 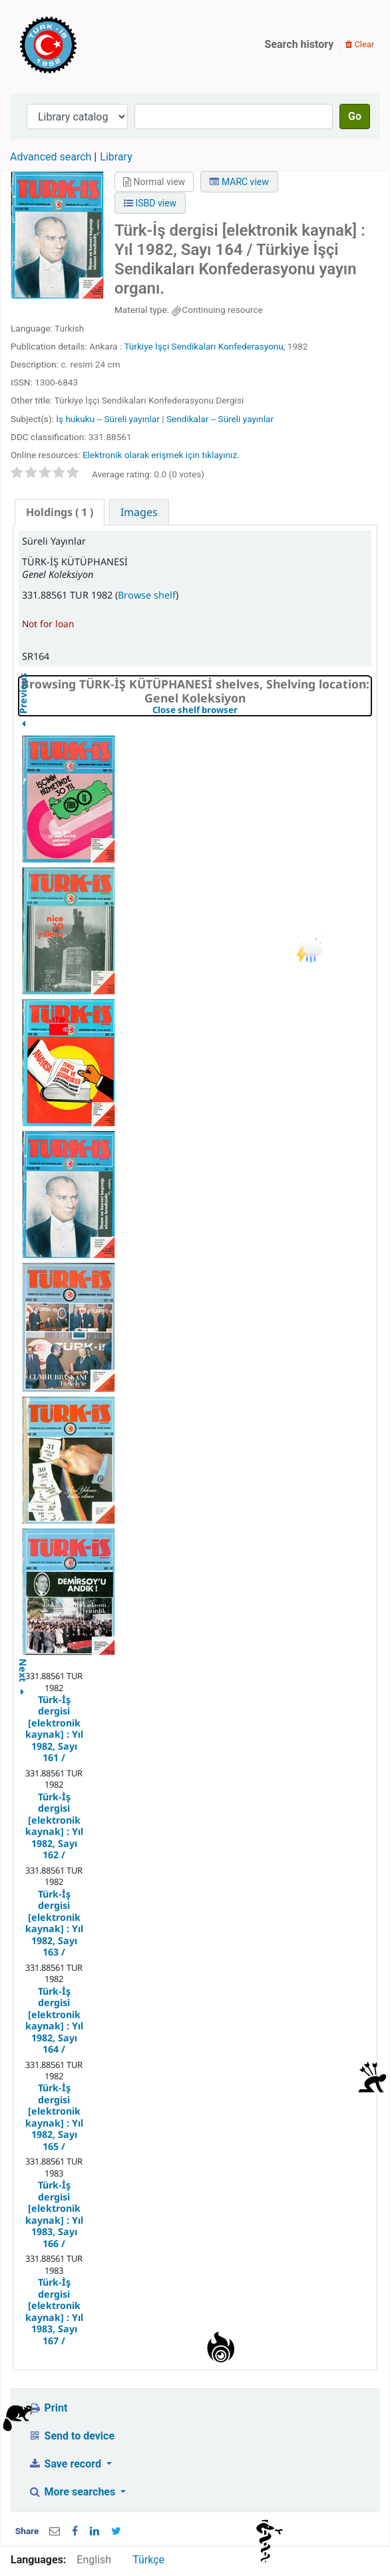 What do you see at coordinates (372, 2077) in the screenshot?
I see `indicates defeated enemy or fallen character` at bounding box center [372, 2077].